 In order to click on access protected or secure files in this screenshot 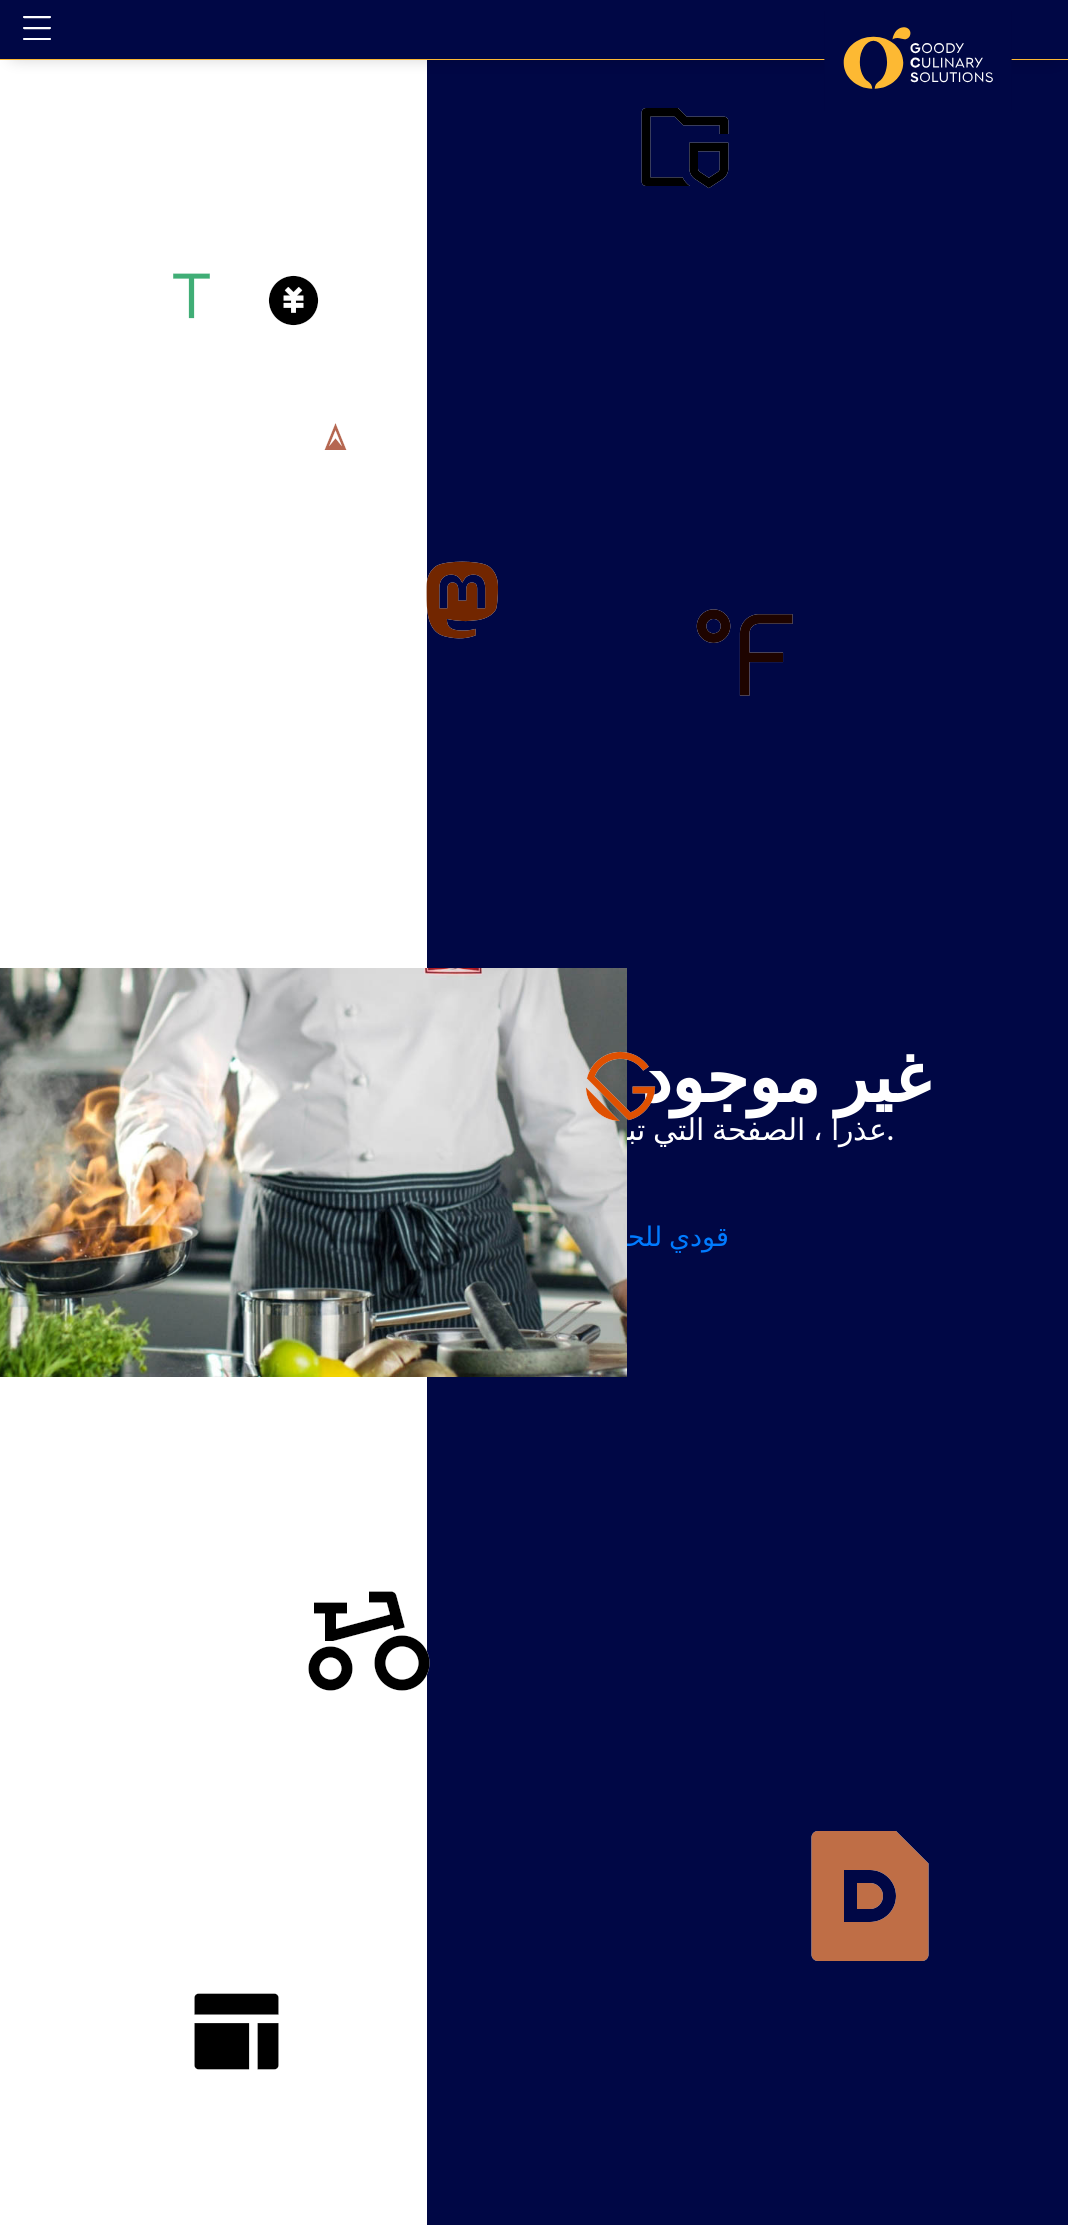, I will do `click(685, 147)`.